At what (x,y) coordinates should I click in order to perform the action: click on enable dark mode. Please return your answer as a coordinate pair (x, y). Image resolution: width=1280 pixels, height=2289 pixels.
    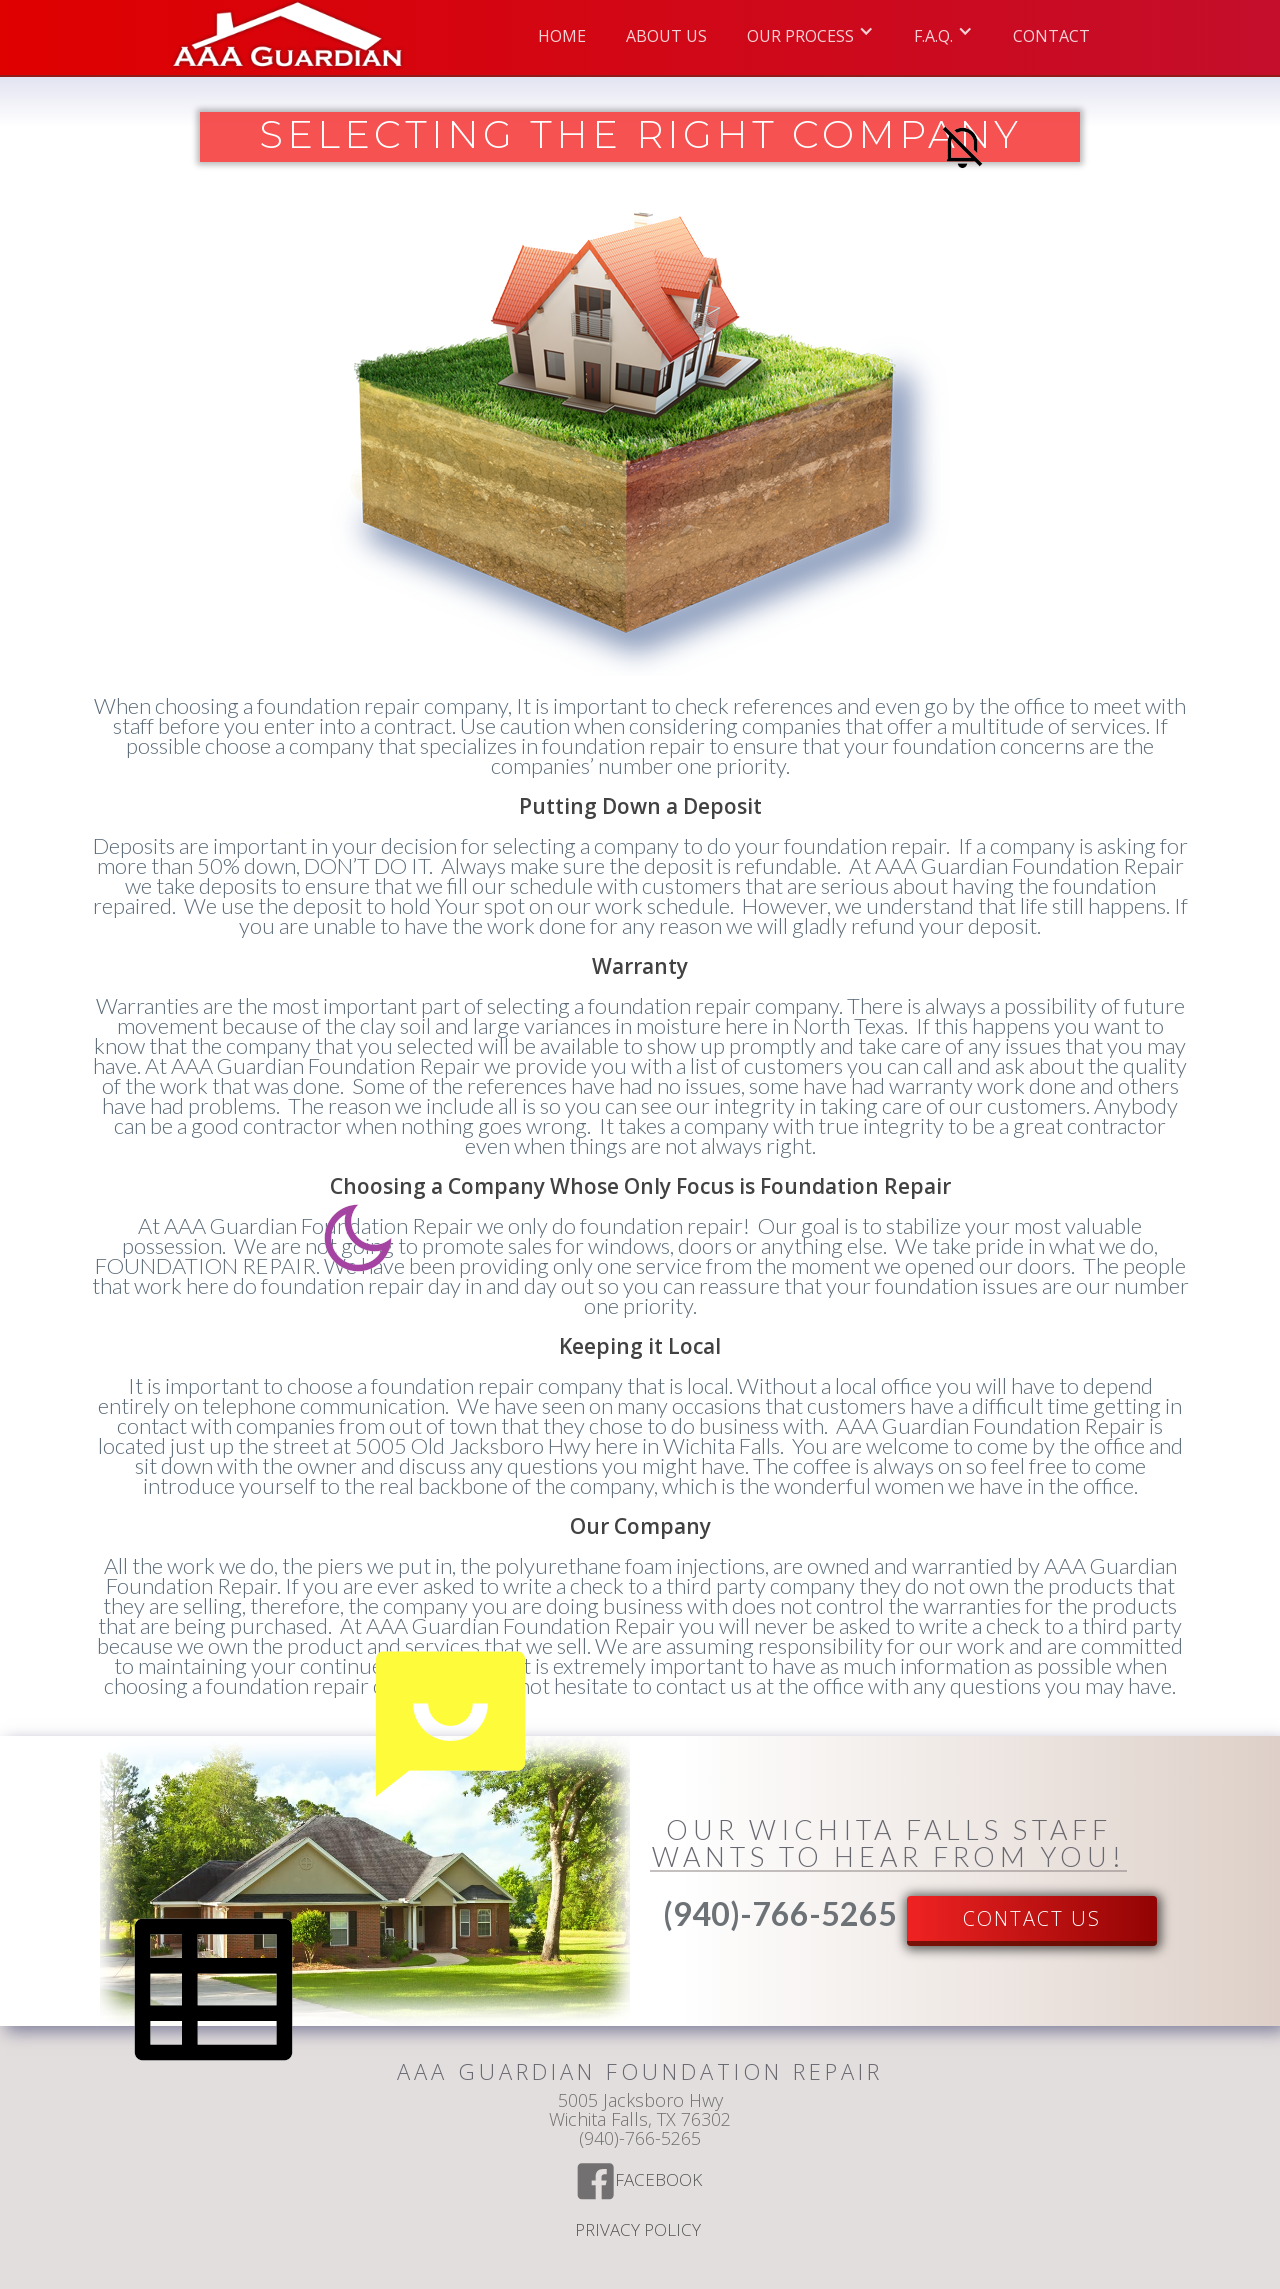
    Looking at the image, I should click on (358, 1238).